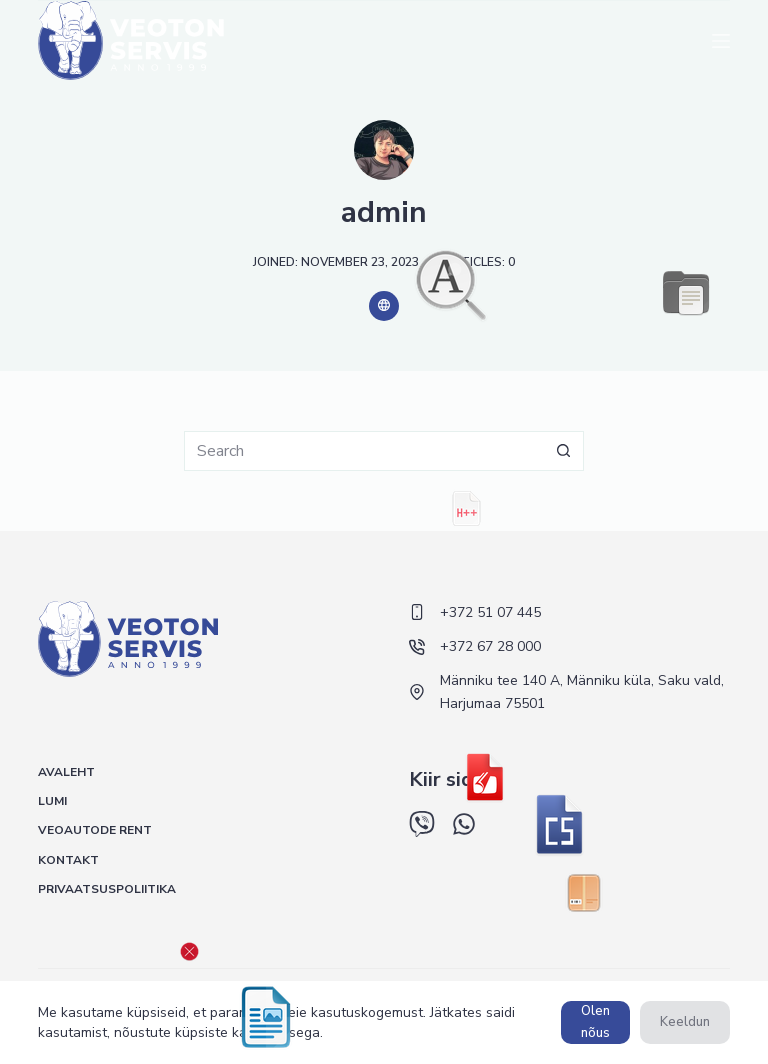  I want to click on open a text document file, so click(266, 1017).